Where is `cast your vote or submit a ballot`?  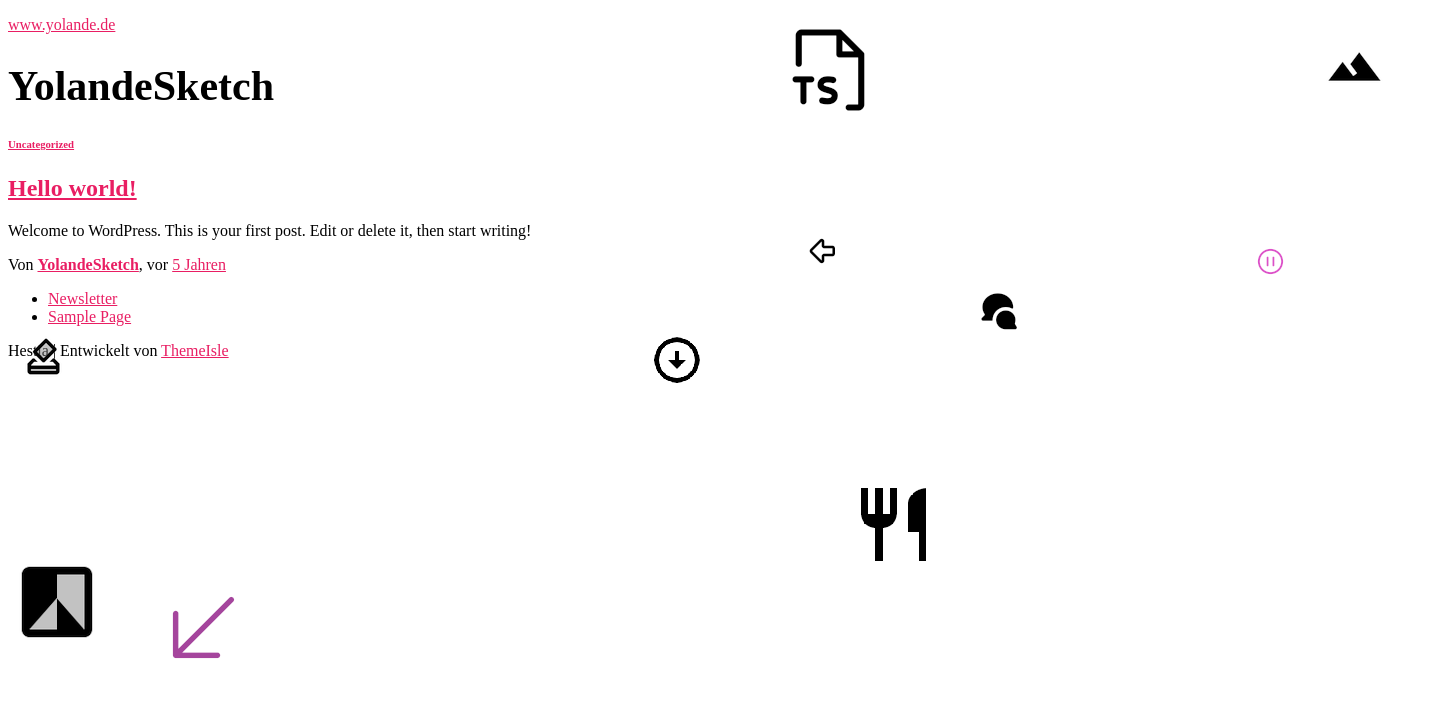
cast your vote or submit a ballot is located at coordinates (43, 356).